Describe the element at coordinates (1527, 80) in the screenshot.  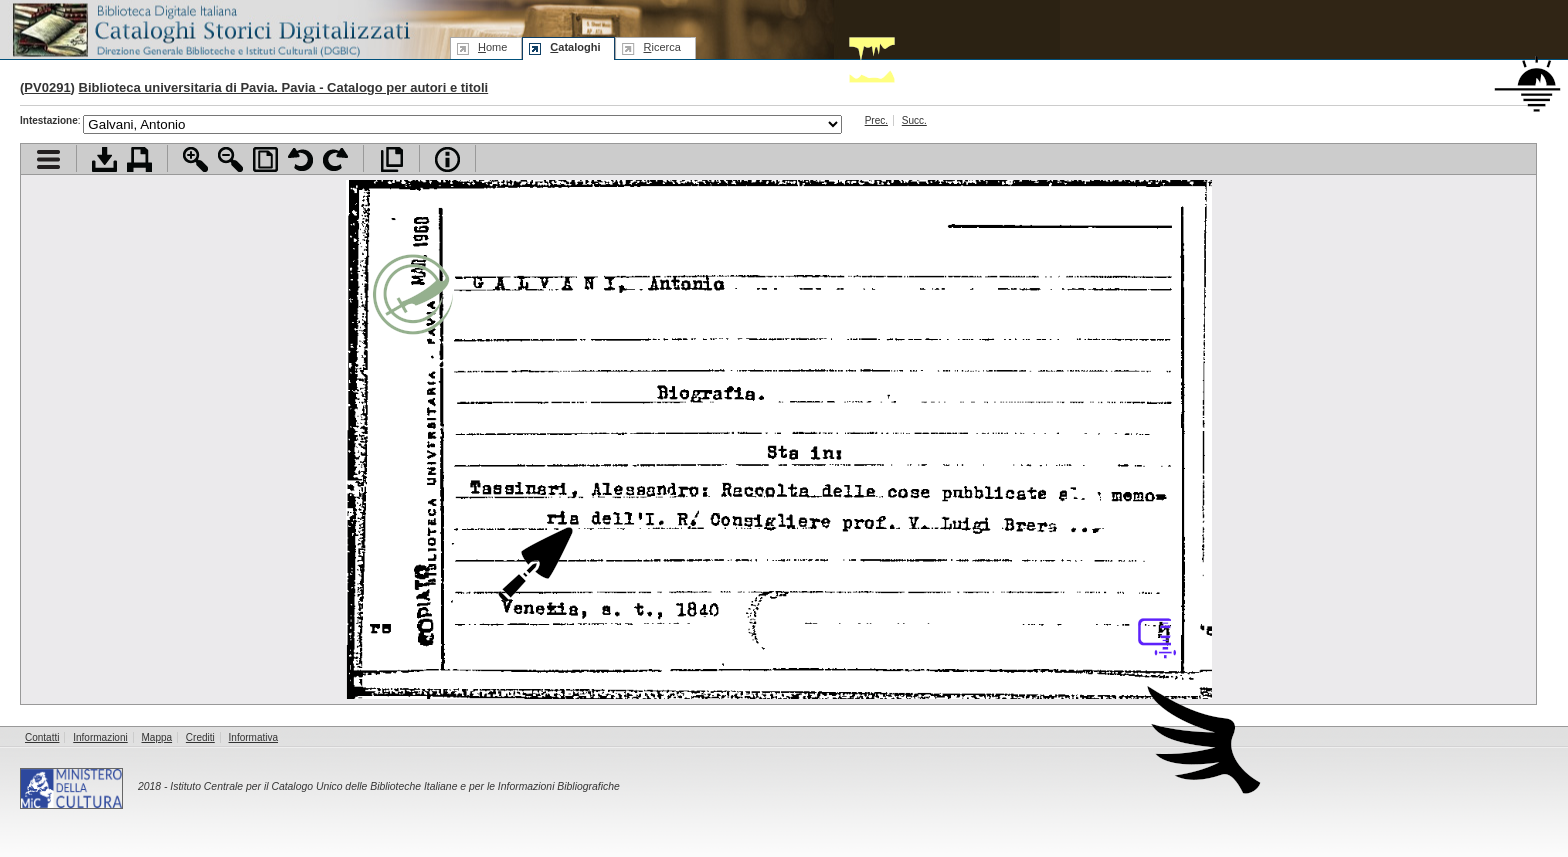
I see `view ocean or maritime content` at that location.